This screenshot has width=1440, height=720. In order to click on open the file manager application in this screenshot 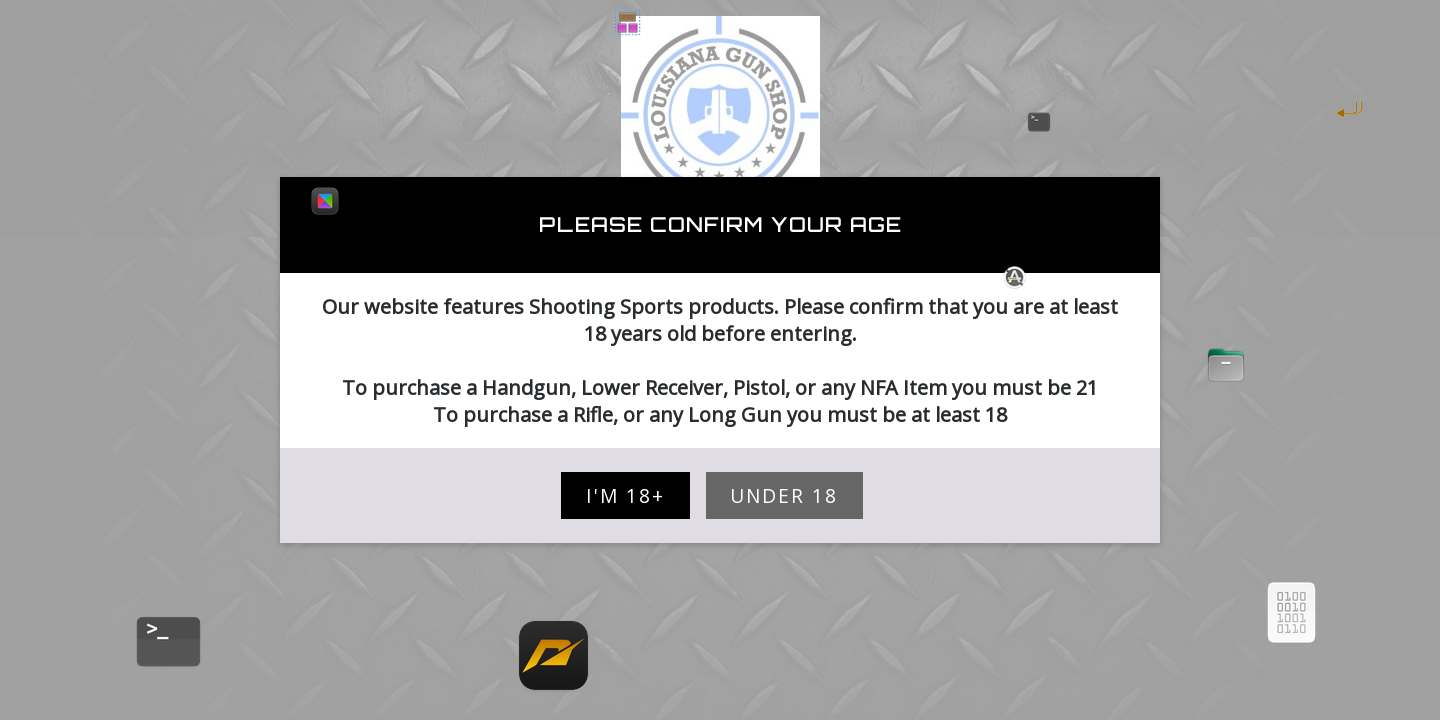, I will do `click(1226, 365)`.